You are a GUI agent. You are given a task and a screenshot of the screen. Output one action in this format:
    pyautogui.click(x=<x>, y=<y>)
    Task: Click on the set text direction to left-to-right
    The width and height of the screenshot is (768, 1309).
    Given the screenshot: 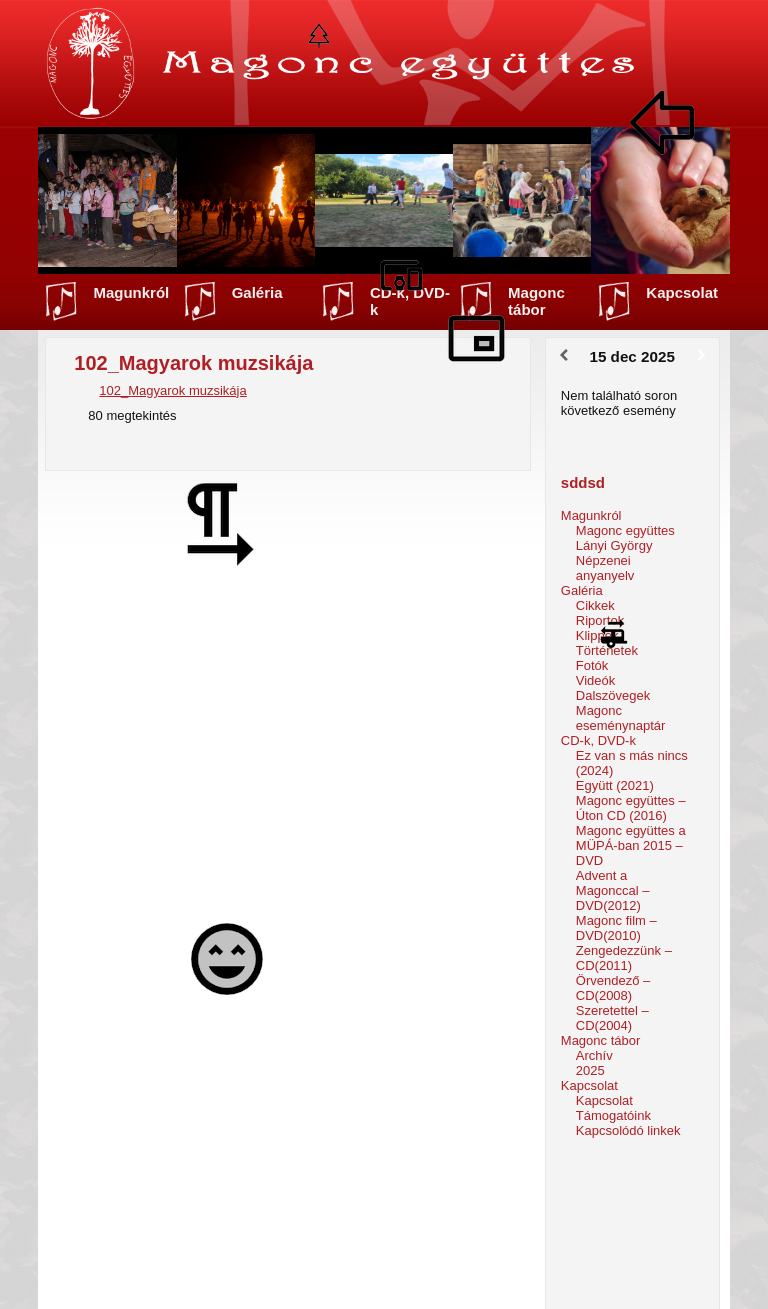 What is the action you would take?
    pyautogui.click(x=216, y=524)
    